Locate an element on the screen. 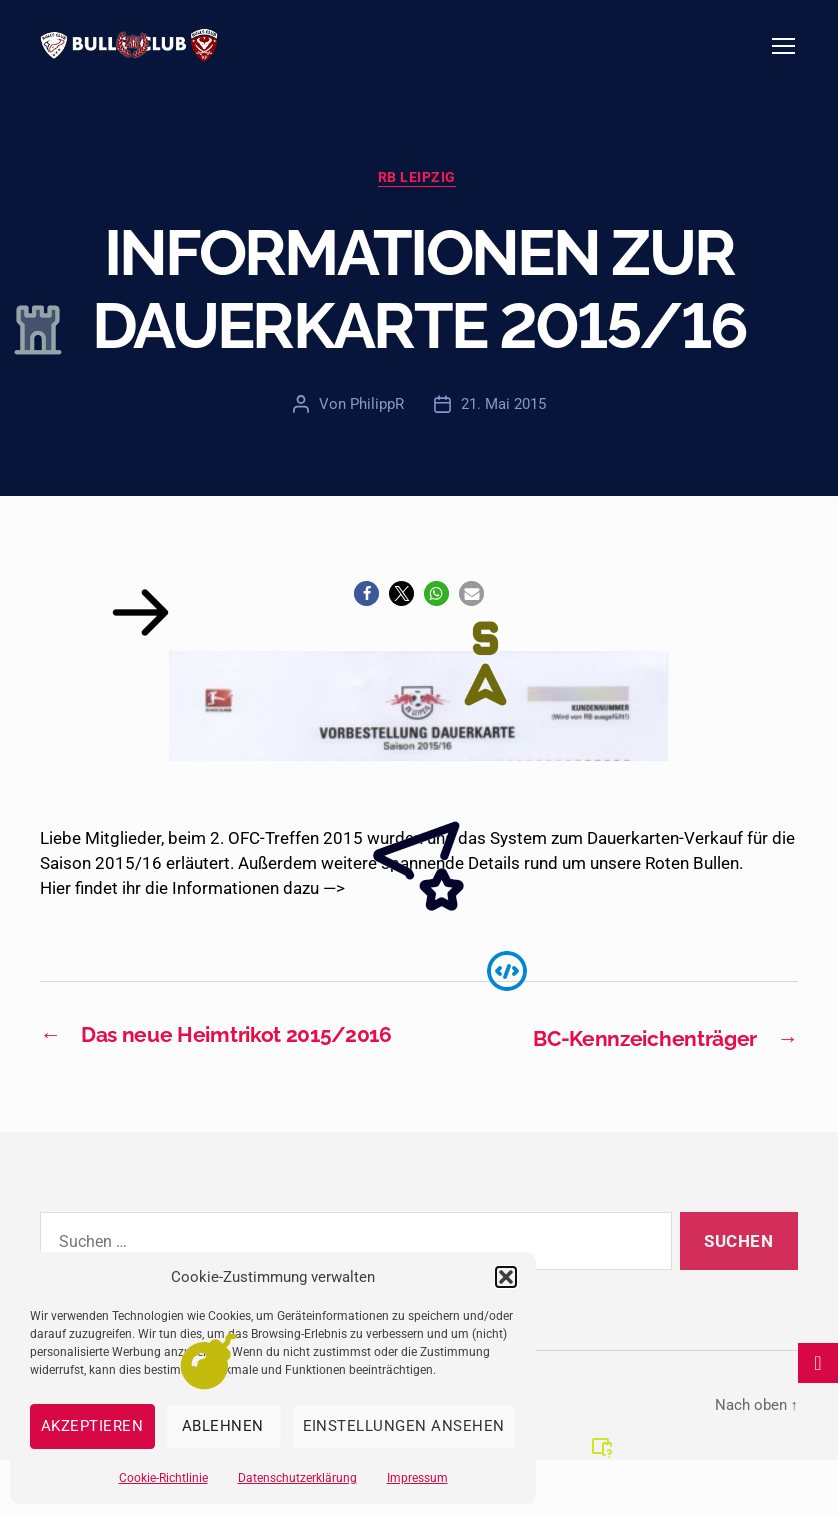  get help with connected devices is located at coordinates (602, 1447).